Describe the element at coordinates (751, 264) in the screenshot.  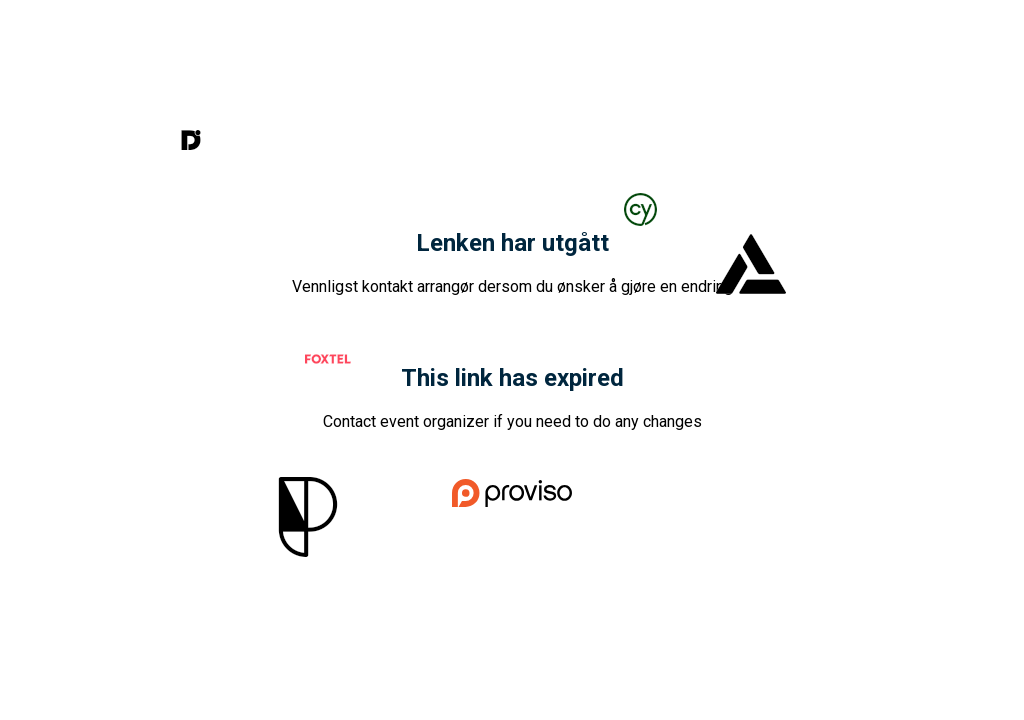
I see `Alchemy blockchain development platform logo` at that location.